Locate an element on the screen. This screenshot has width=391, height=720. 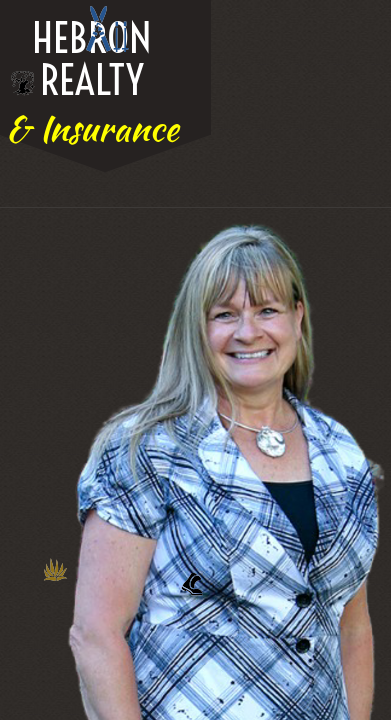
holy oak tree icon for fantasy or RPG game element is located at coordinates (23, 83).